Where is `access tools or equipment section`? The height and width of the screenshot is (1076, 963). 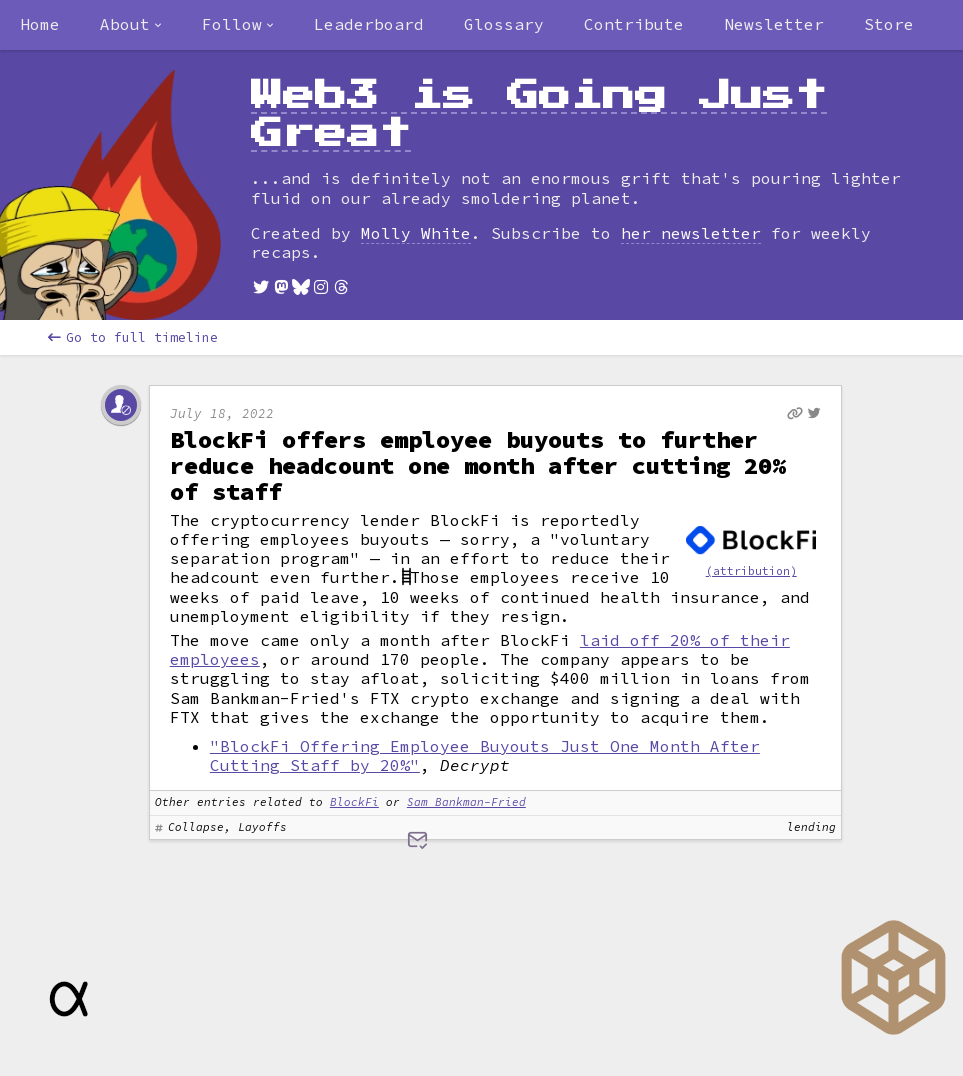 access tools or equipment section is located at coordinates (406, 576).